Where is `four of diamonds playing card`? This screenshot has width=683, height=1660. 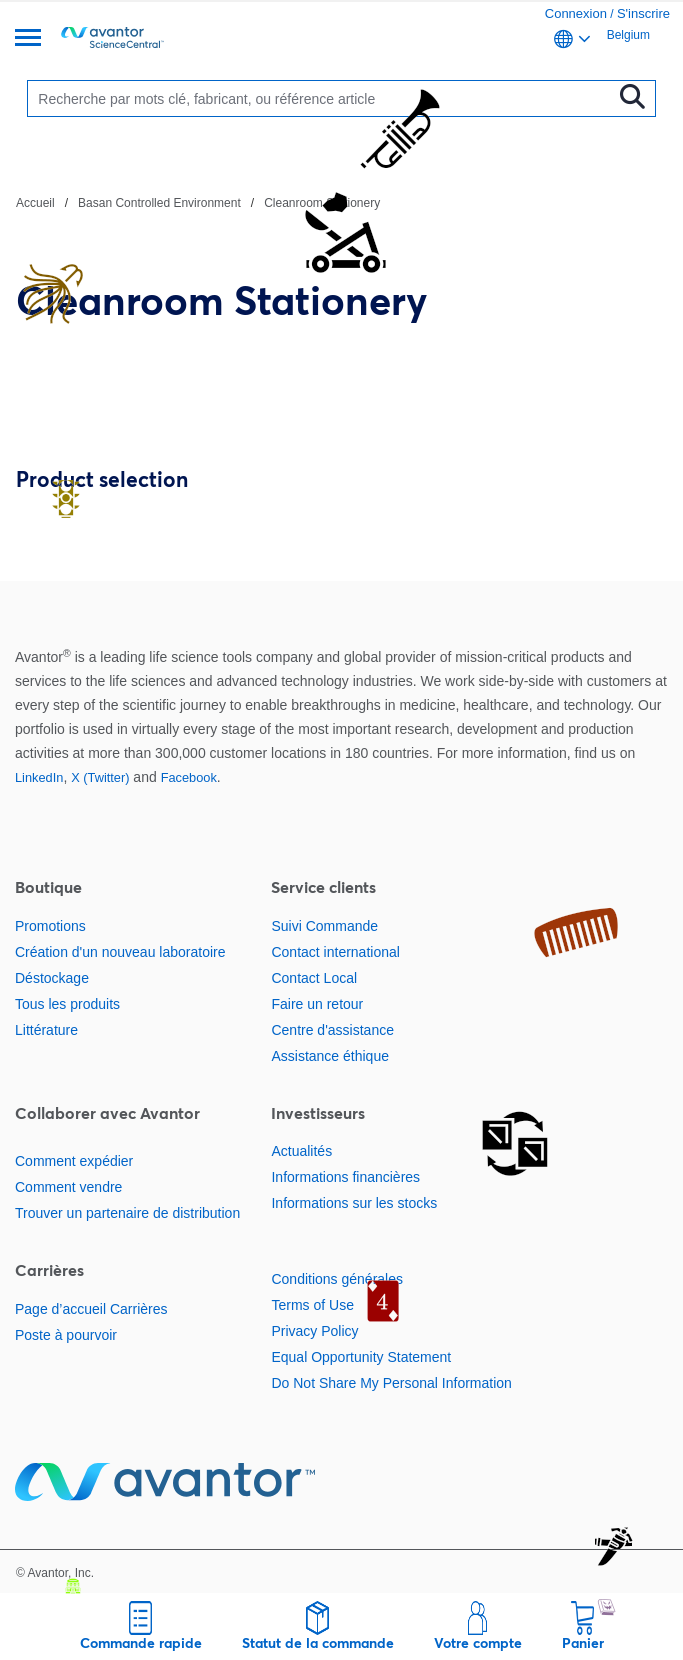 four of diamonds playing card is located at coordinates (383, 1301).